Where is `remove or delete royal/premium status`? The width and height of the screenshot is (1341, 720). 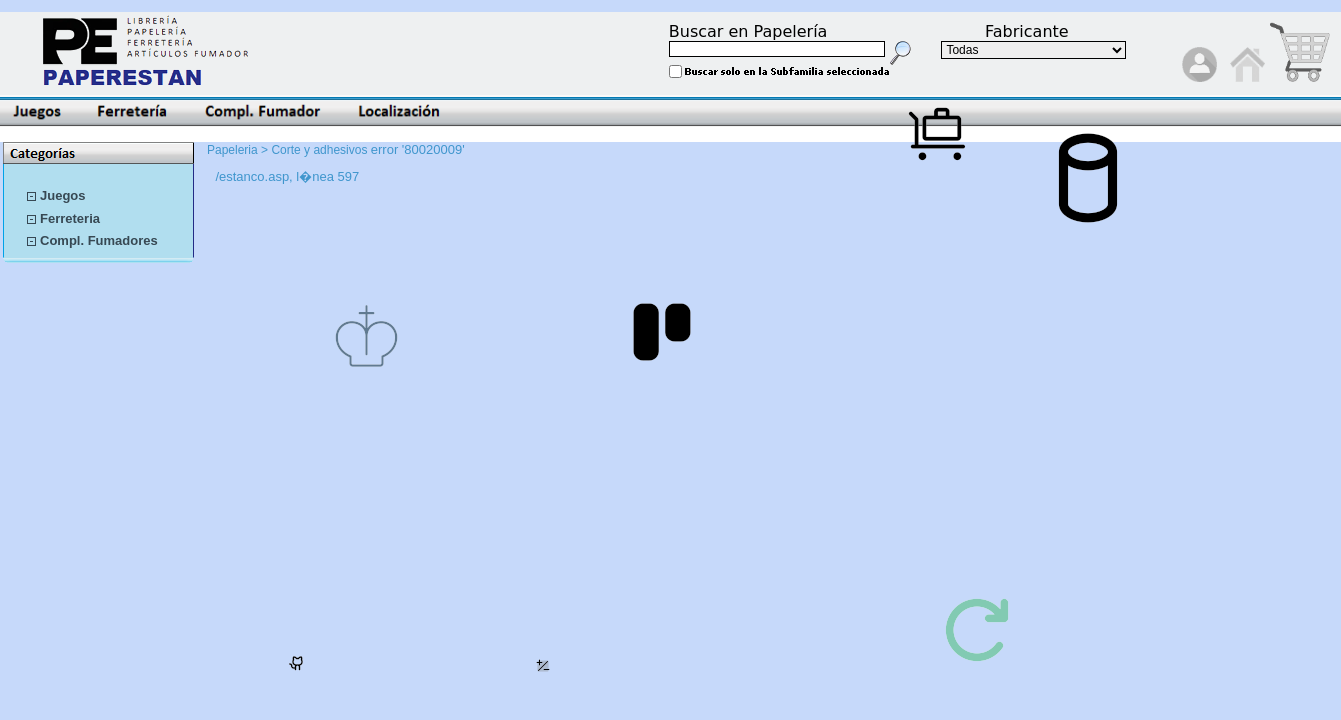 remove or delete royal/premium status is located at coordinates (366, 340).